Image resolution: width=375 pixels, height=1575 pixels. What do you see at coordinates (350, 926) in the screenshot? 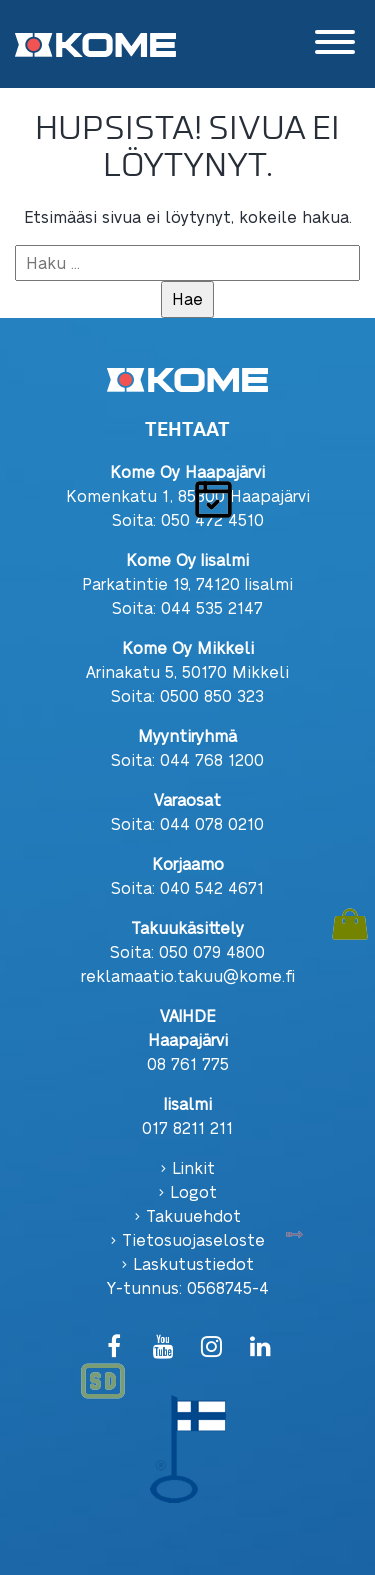
I see `view your shopping bag` at bounding box center [350, 926].